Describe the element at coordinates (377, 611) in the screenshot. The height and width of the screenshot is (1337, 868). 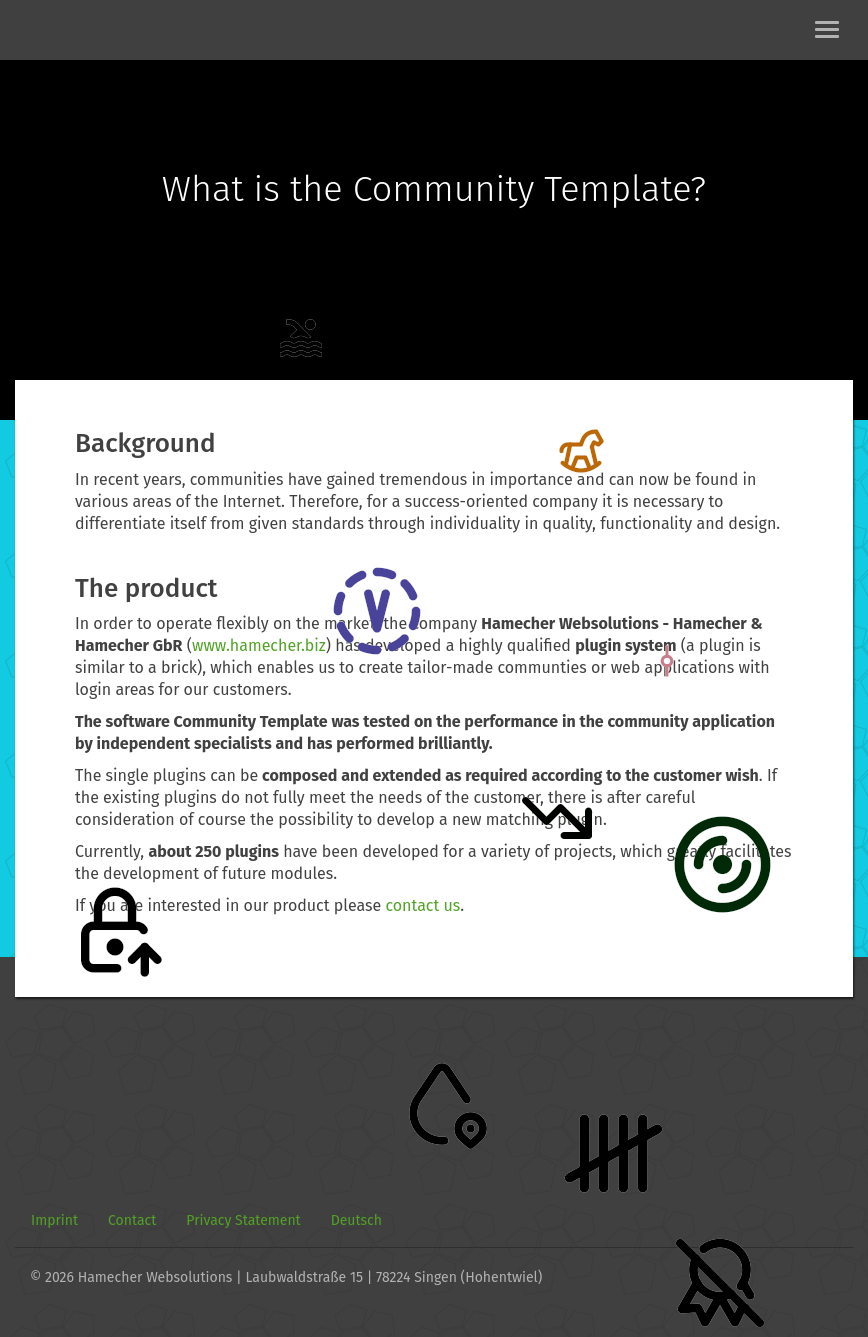
I see `indicates a pending or in-progress verification status` at that location.